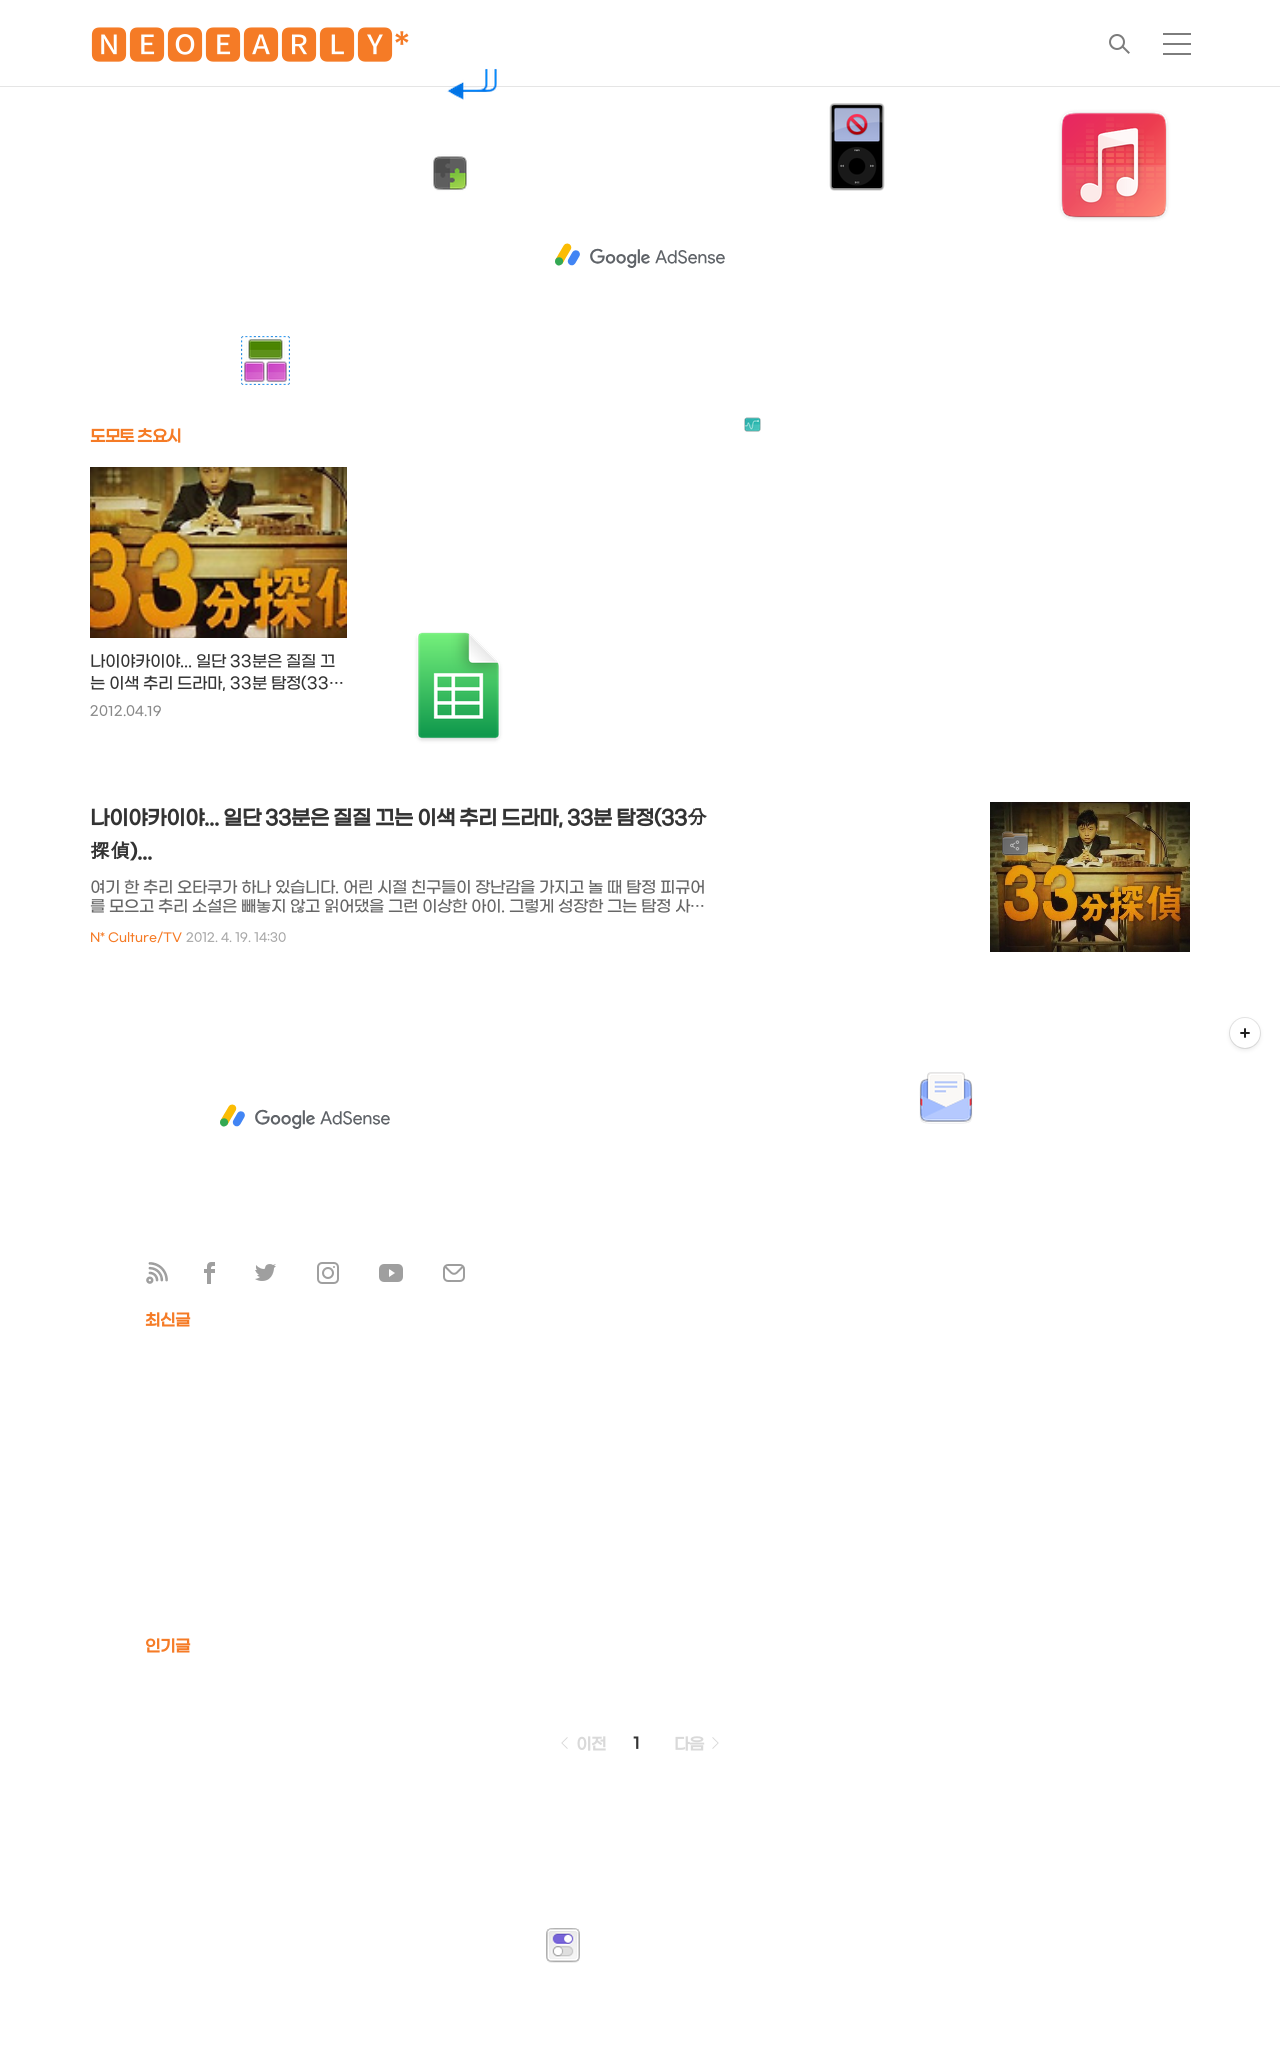  What do you see at coordinates (471, 80) in the screenshot?
I see `reply to all recipients of an email` at bounding box center [471, 80].